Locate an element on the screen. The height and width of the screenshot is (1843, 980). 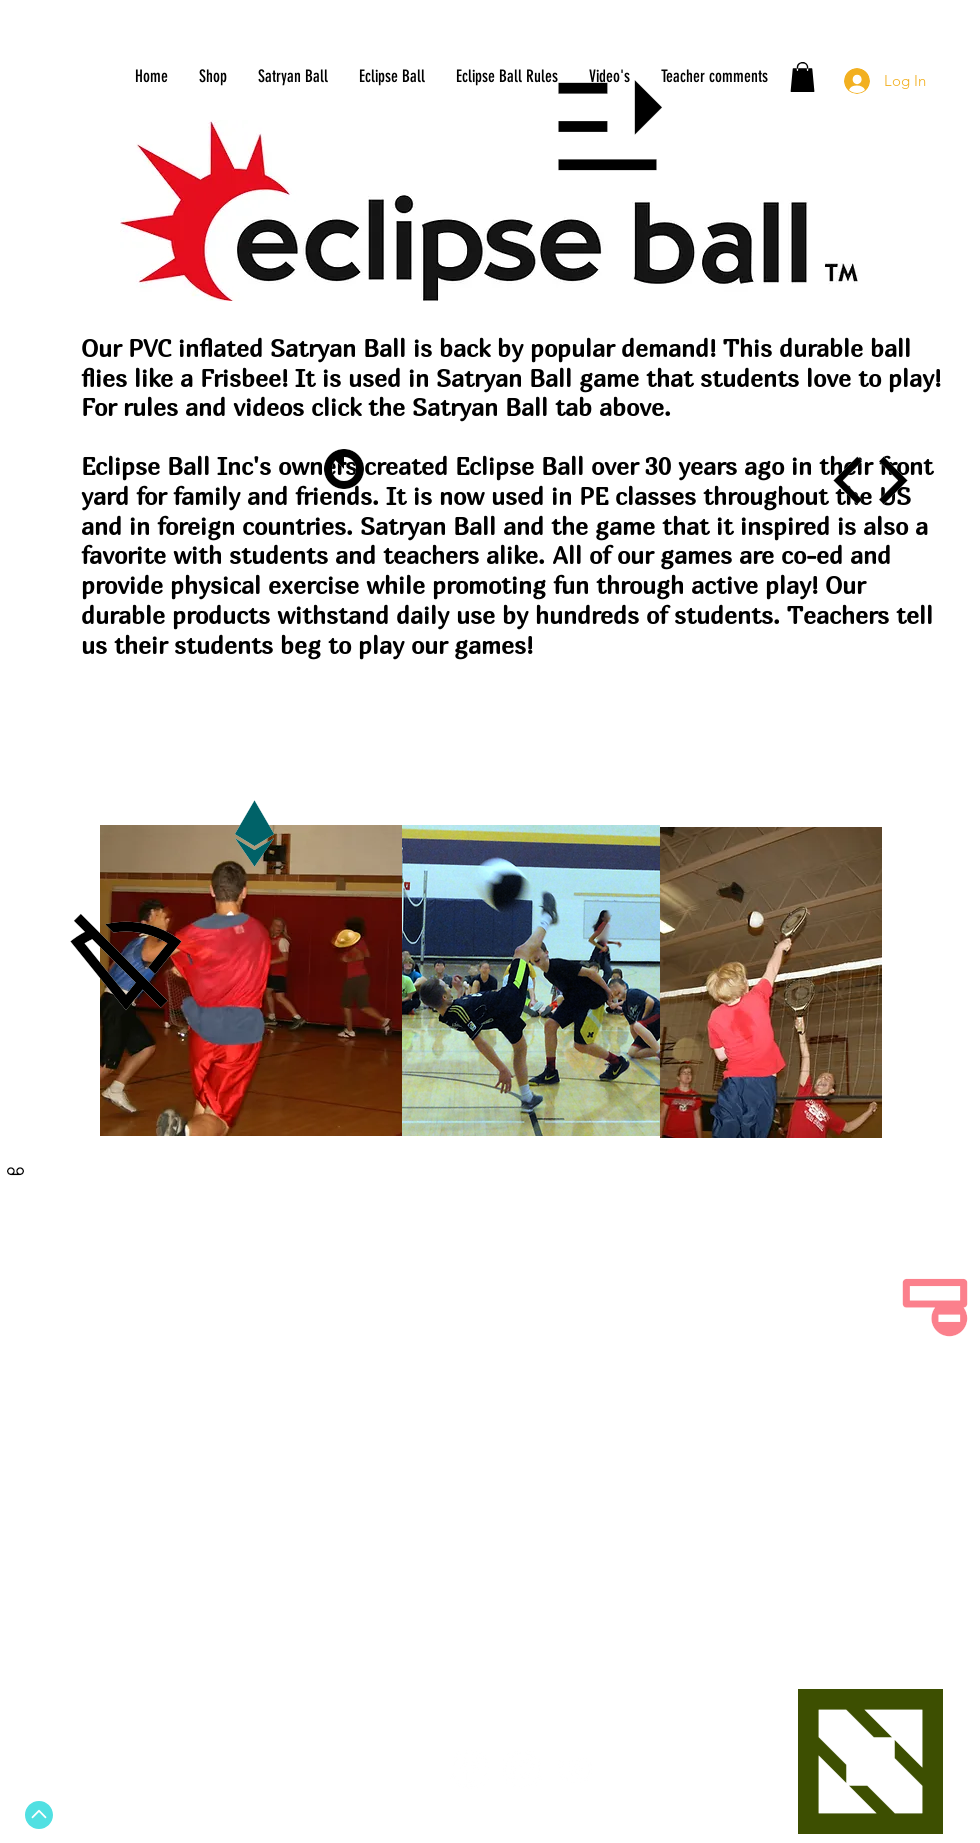
delete a row from a table or spreadsheet is located at coordinates (935, 1304).